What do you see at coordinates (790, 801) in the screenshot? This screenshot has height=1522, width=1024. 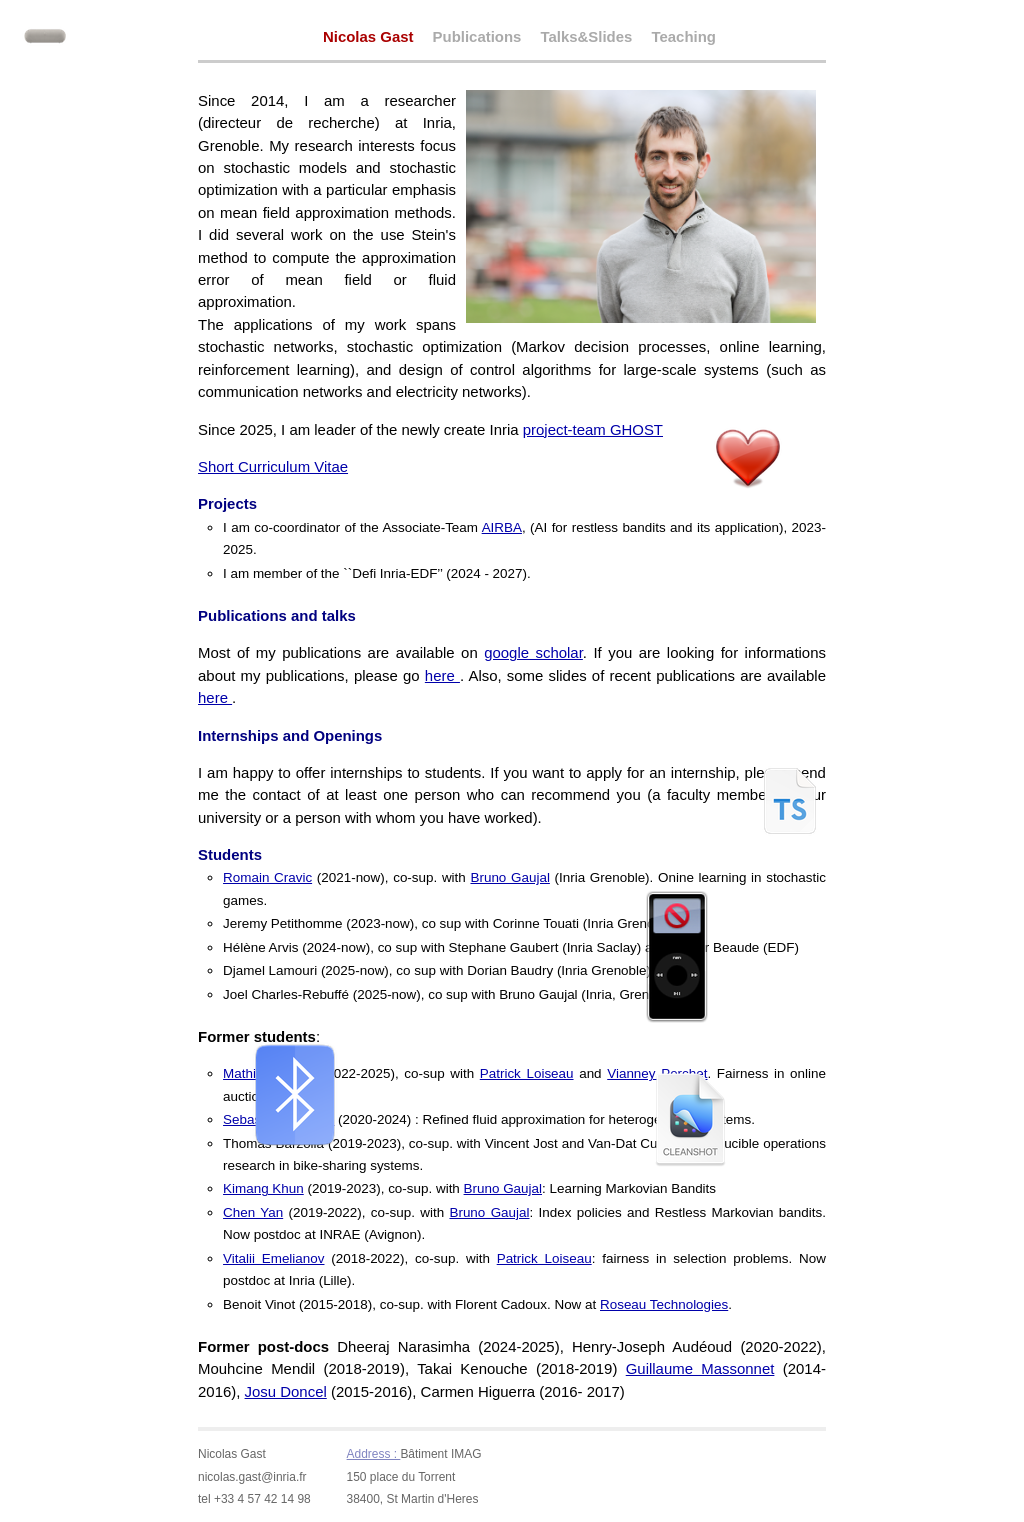 I see `typescript source code file` at bounding box center [790, 801].